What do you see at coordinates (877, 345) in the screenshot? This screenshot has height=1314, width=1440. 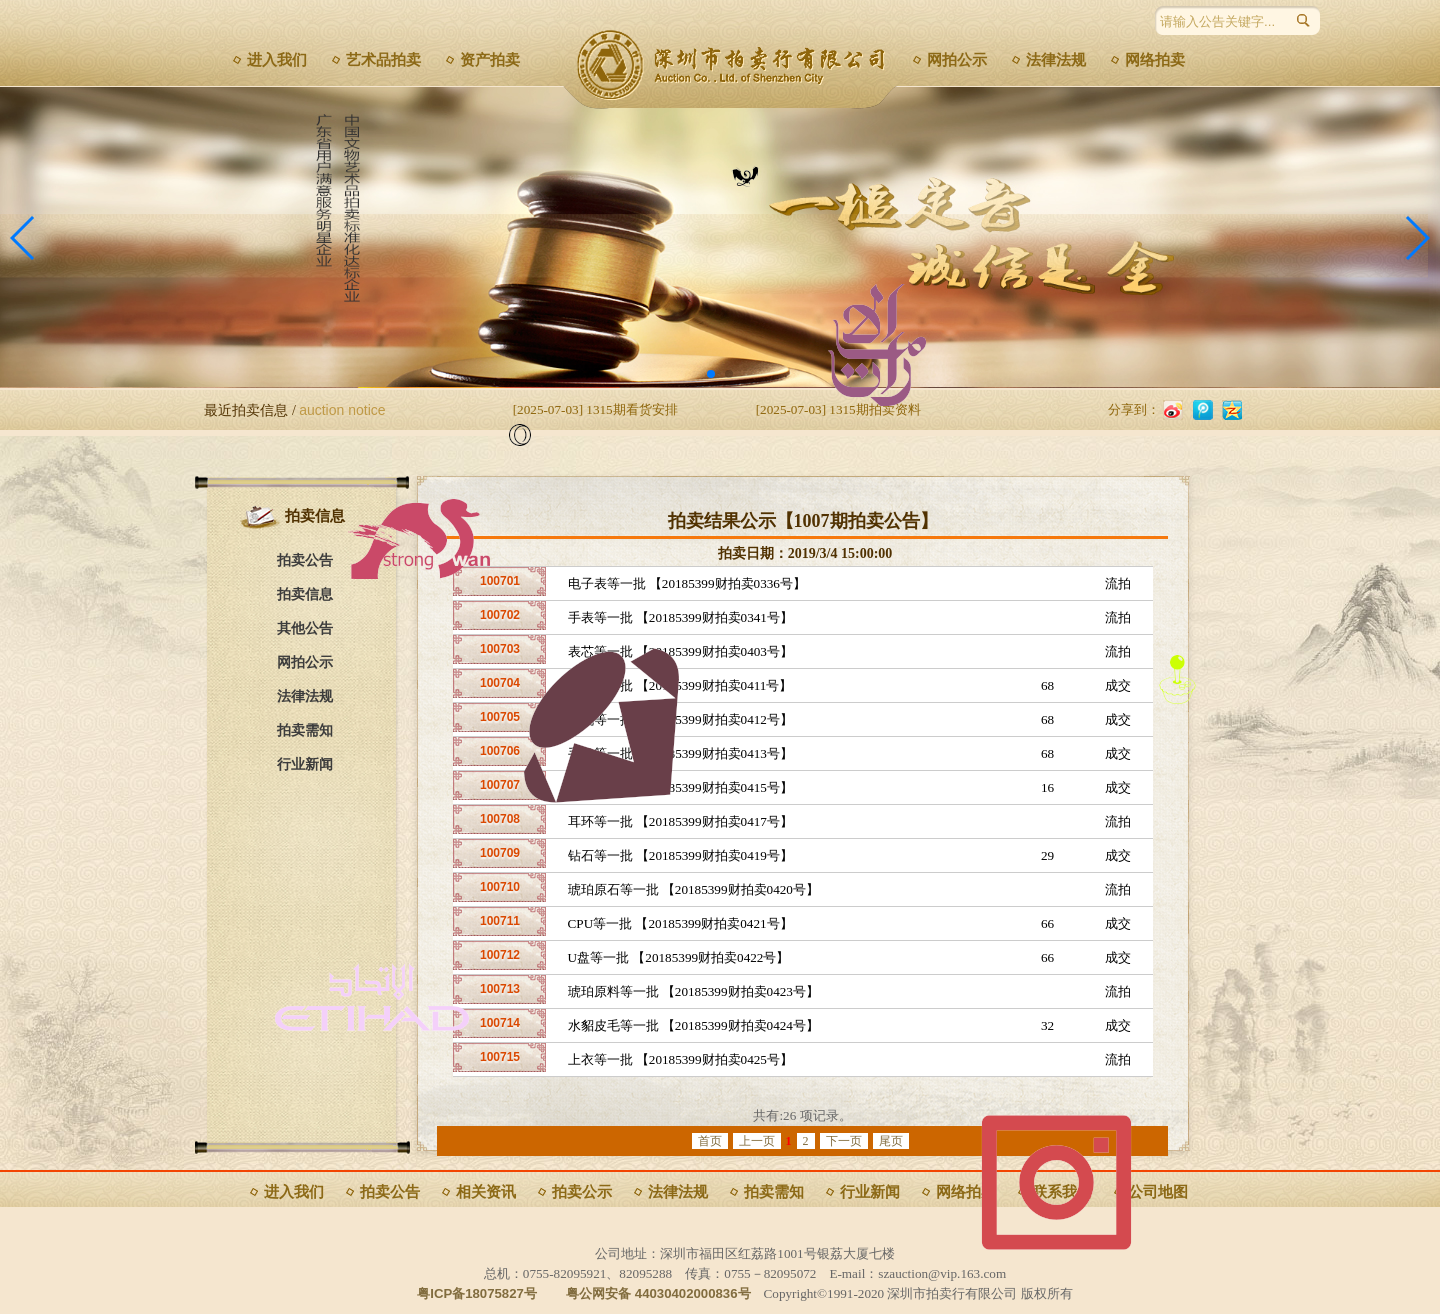 I see `emirates airline logo` at bounding box center [877, 345].